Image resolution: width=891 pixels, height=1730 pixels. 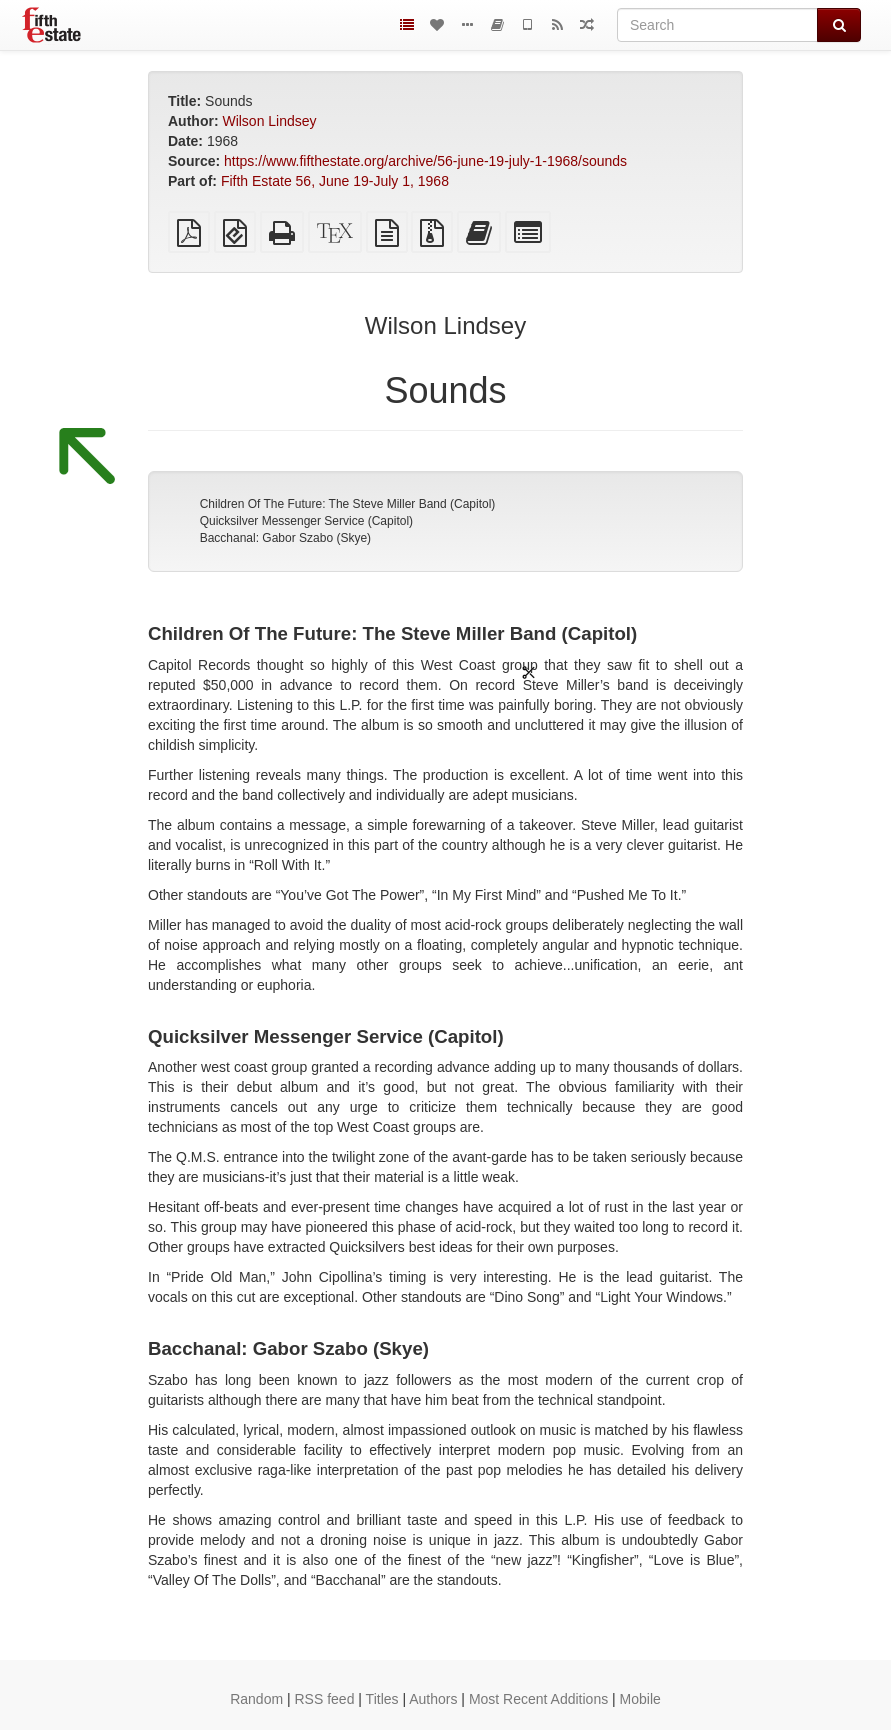 What do you see at coordinates (87, 456) in the screenshot?
I see `navigate to parent folder or previous level` at bounding box center [87, 456].